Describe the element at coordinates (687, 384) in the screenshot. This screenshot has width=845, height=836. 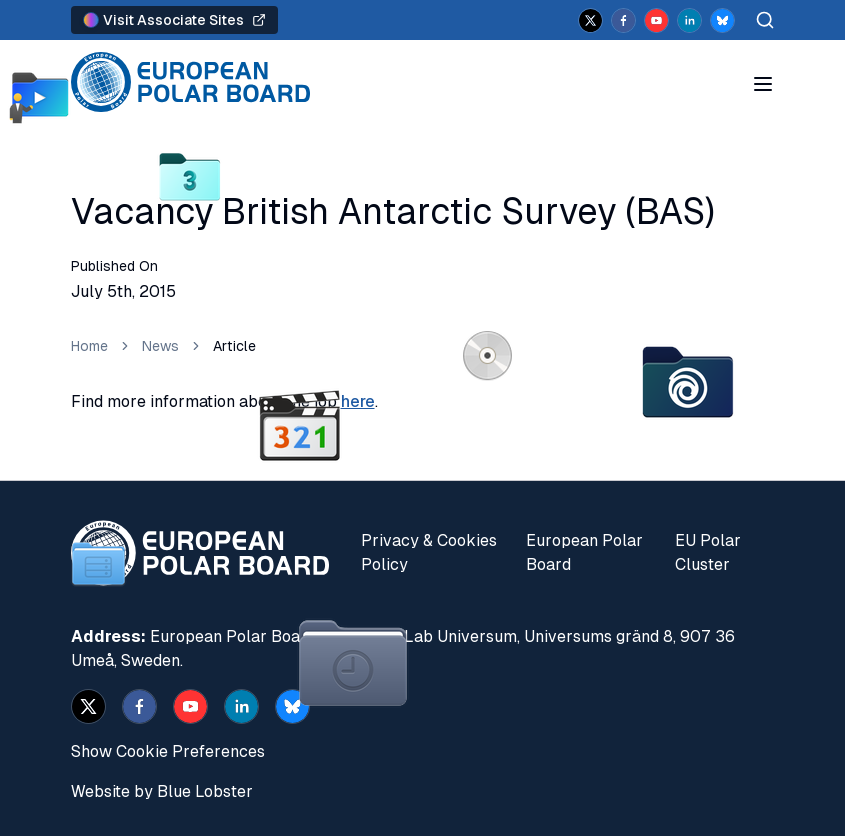
I see `open ubisoft connect (uplay) game files folder` at that location.